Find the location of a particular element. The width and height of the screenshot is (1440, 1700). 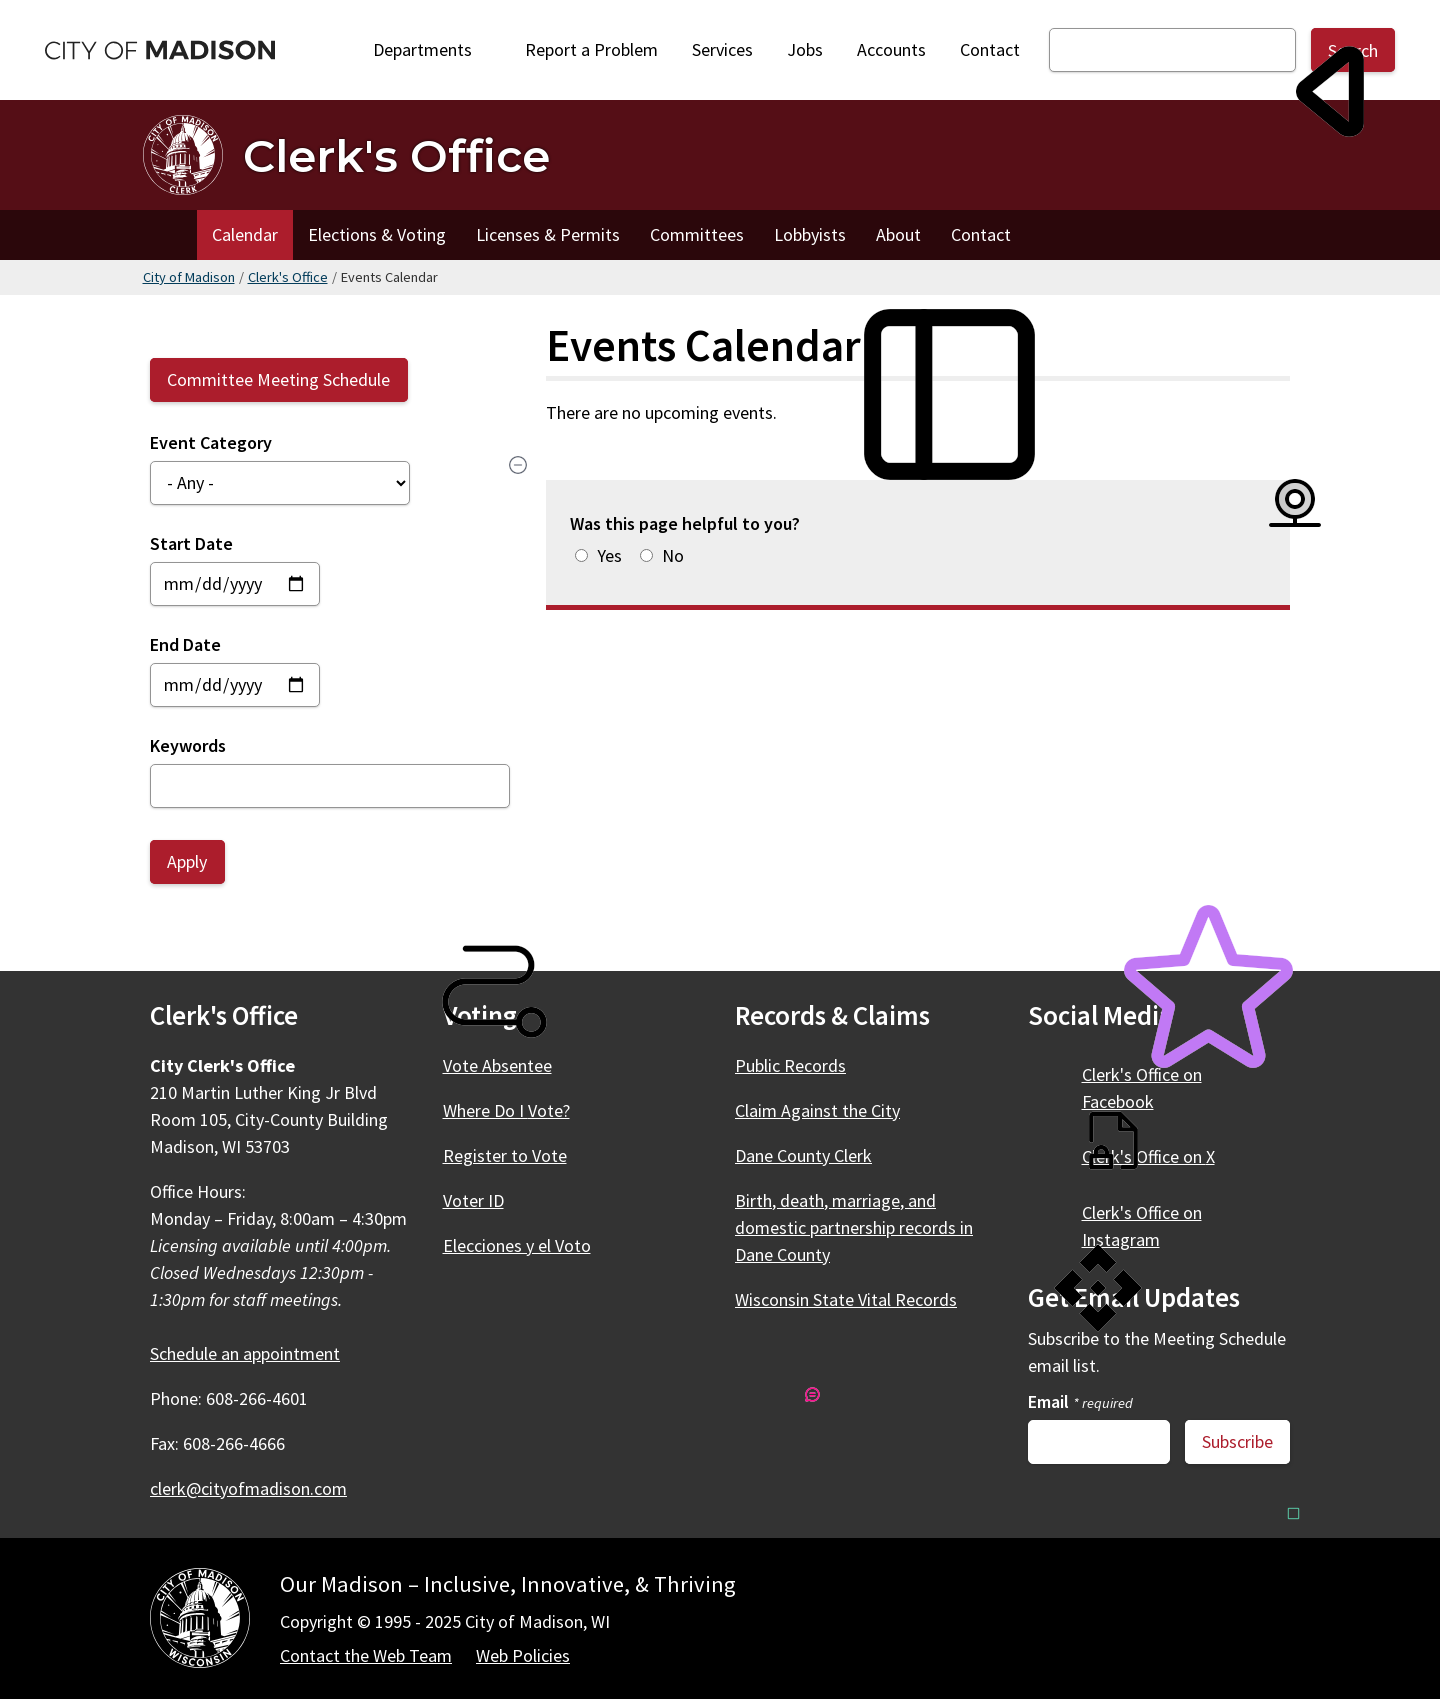

stop media playback is located at coordinates (1293, 1513).